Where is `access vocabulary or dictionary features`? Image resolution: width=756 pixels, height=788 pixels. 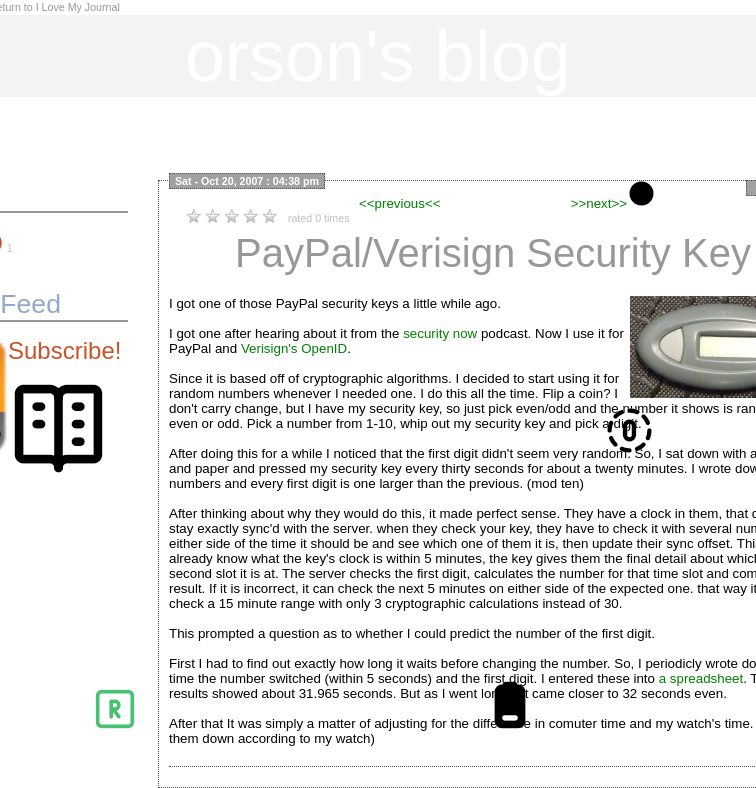
access vocabulary or dictionary features is located at coordinates (58, 428).